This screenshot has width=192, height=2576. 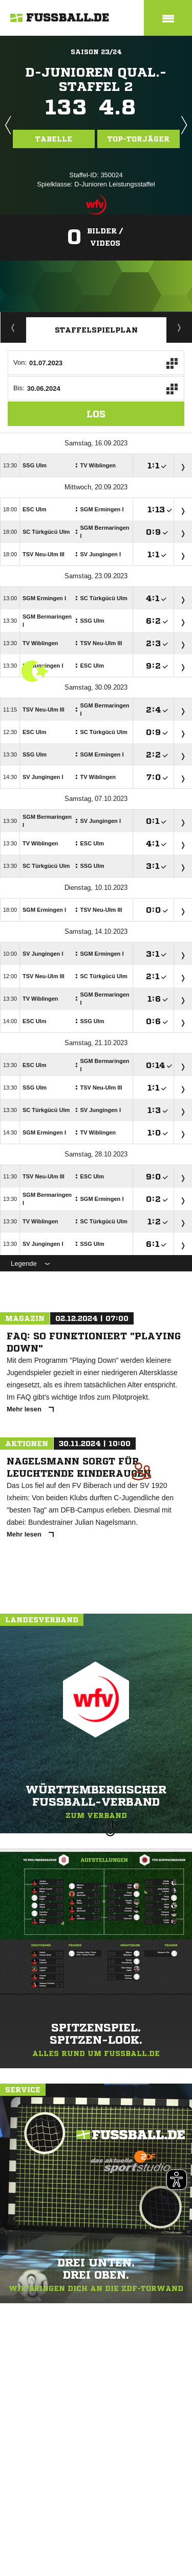 What do you see at coordinates (111, 1827) in the screenshot?
I see `view current temperature reading` at bounding box center [111, 1827].